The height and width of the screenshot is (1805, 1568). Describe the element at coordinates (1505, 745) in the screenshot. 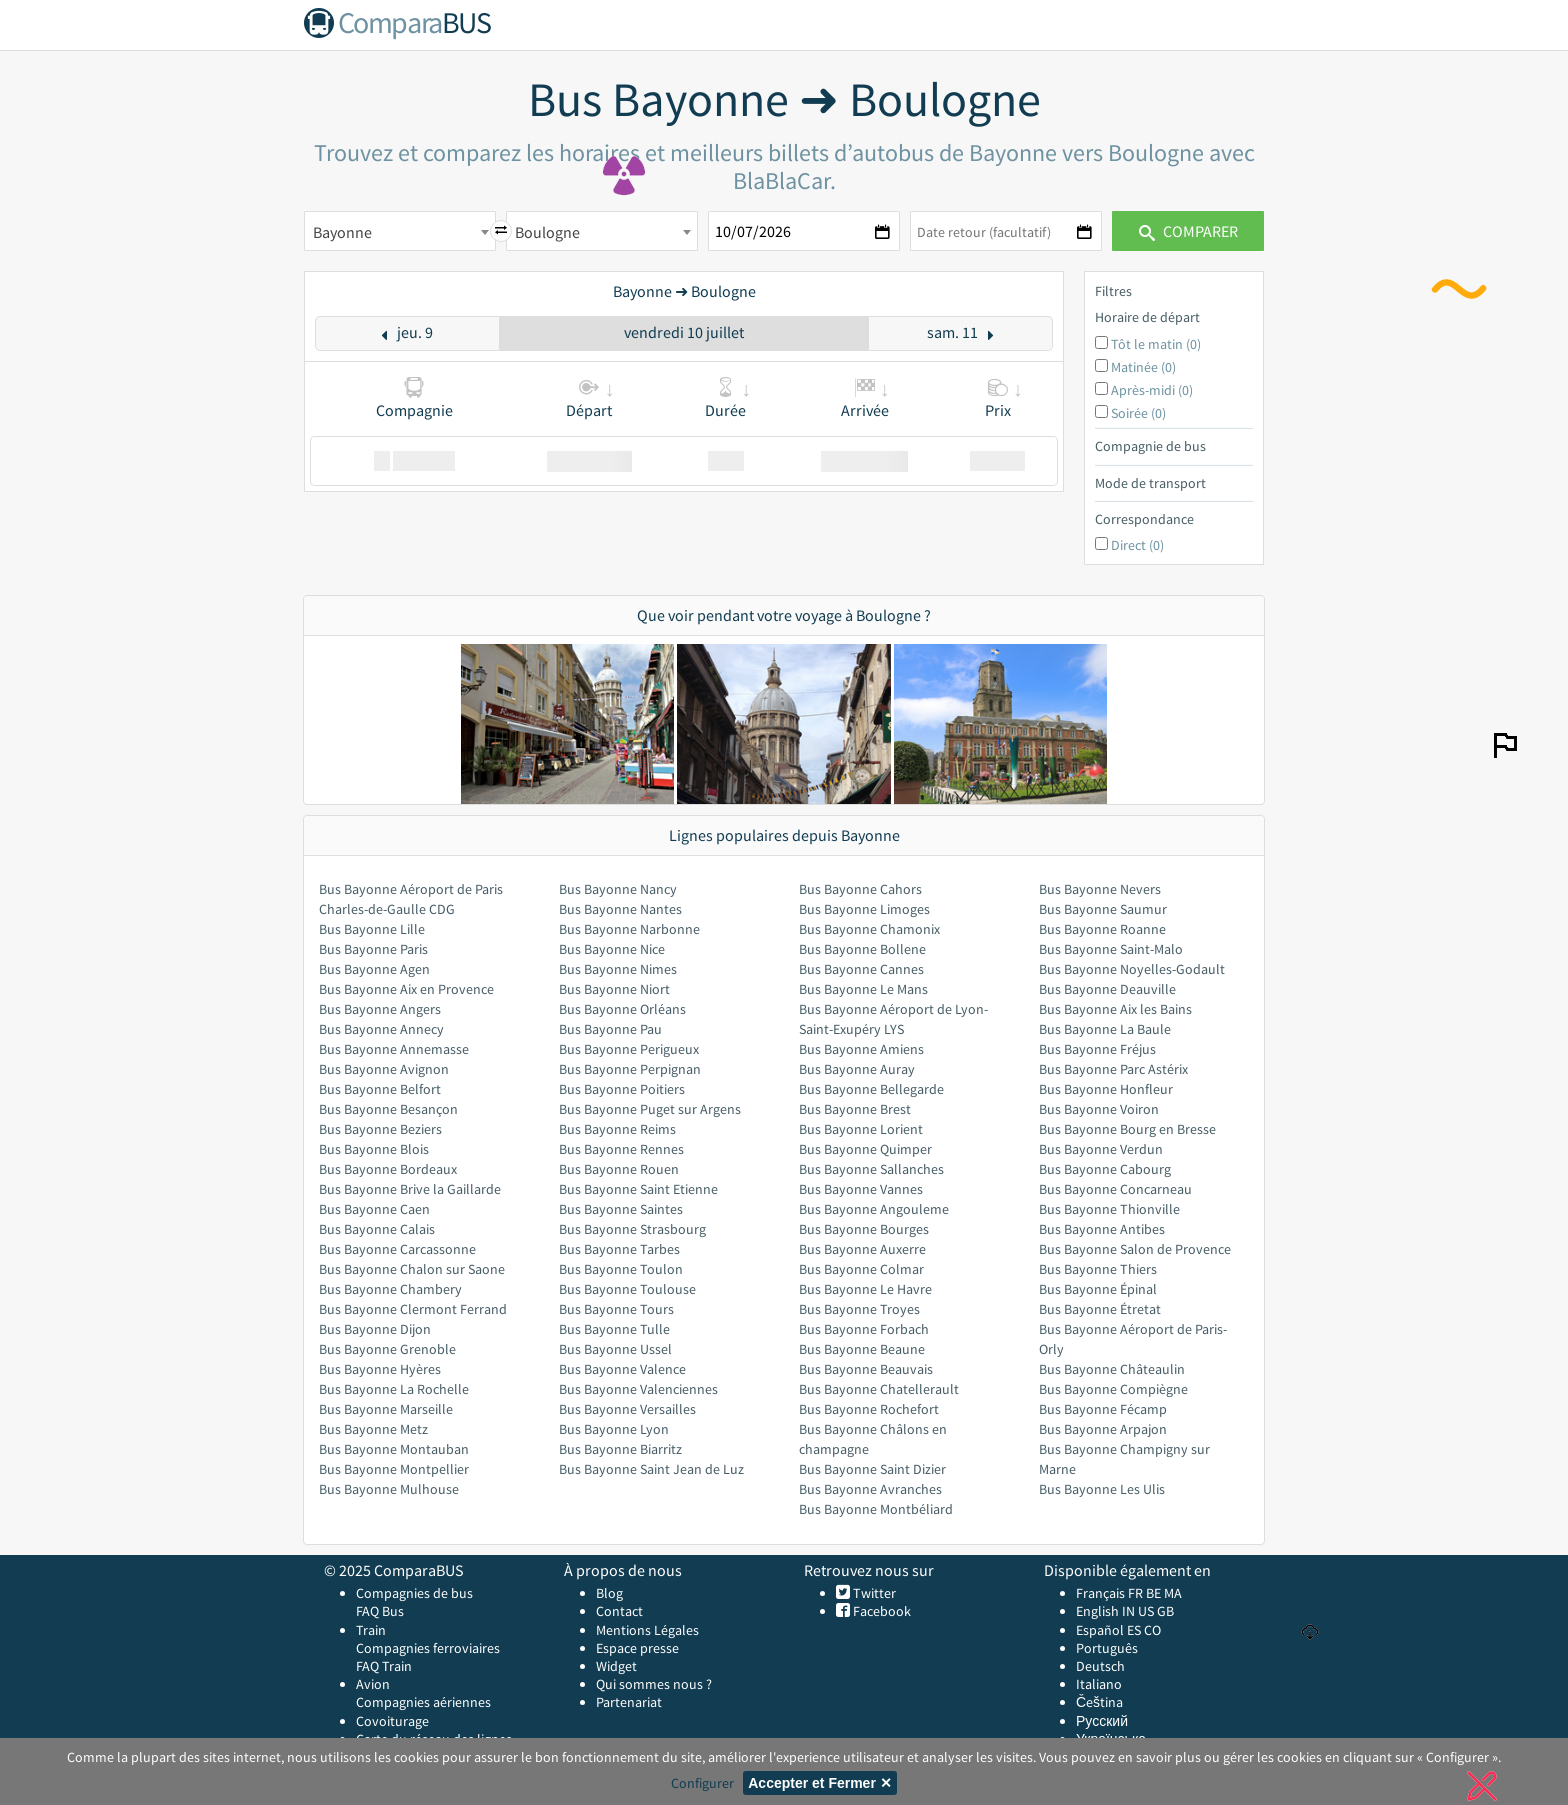

I see `flag or report content` at that location.